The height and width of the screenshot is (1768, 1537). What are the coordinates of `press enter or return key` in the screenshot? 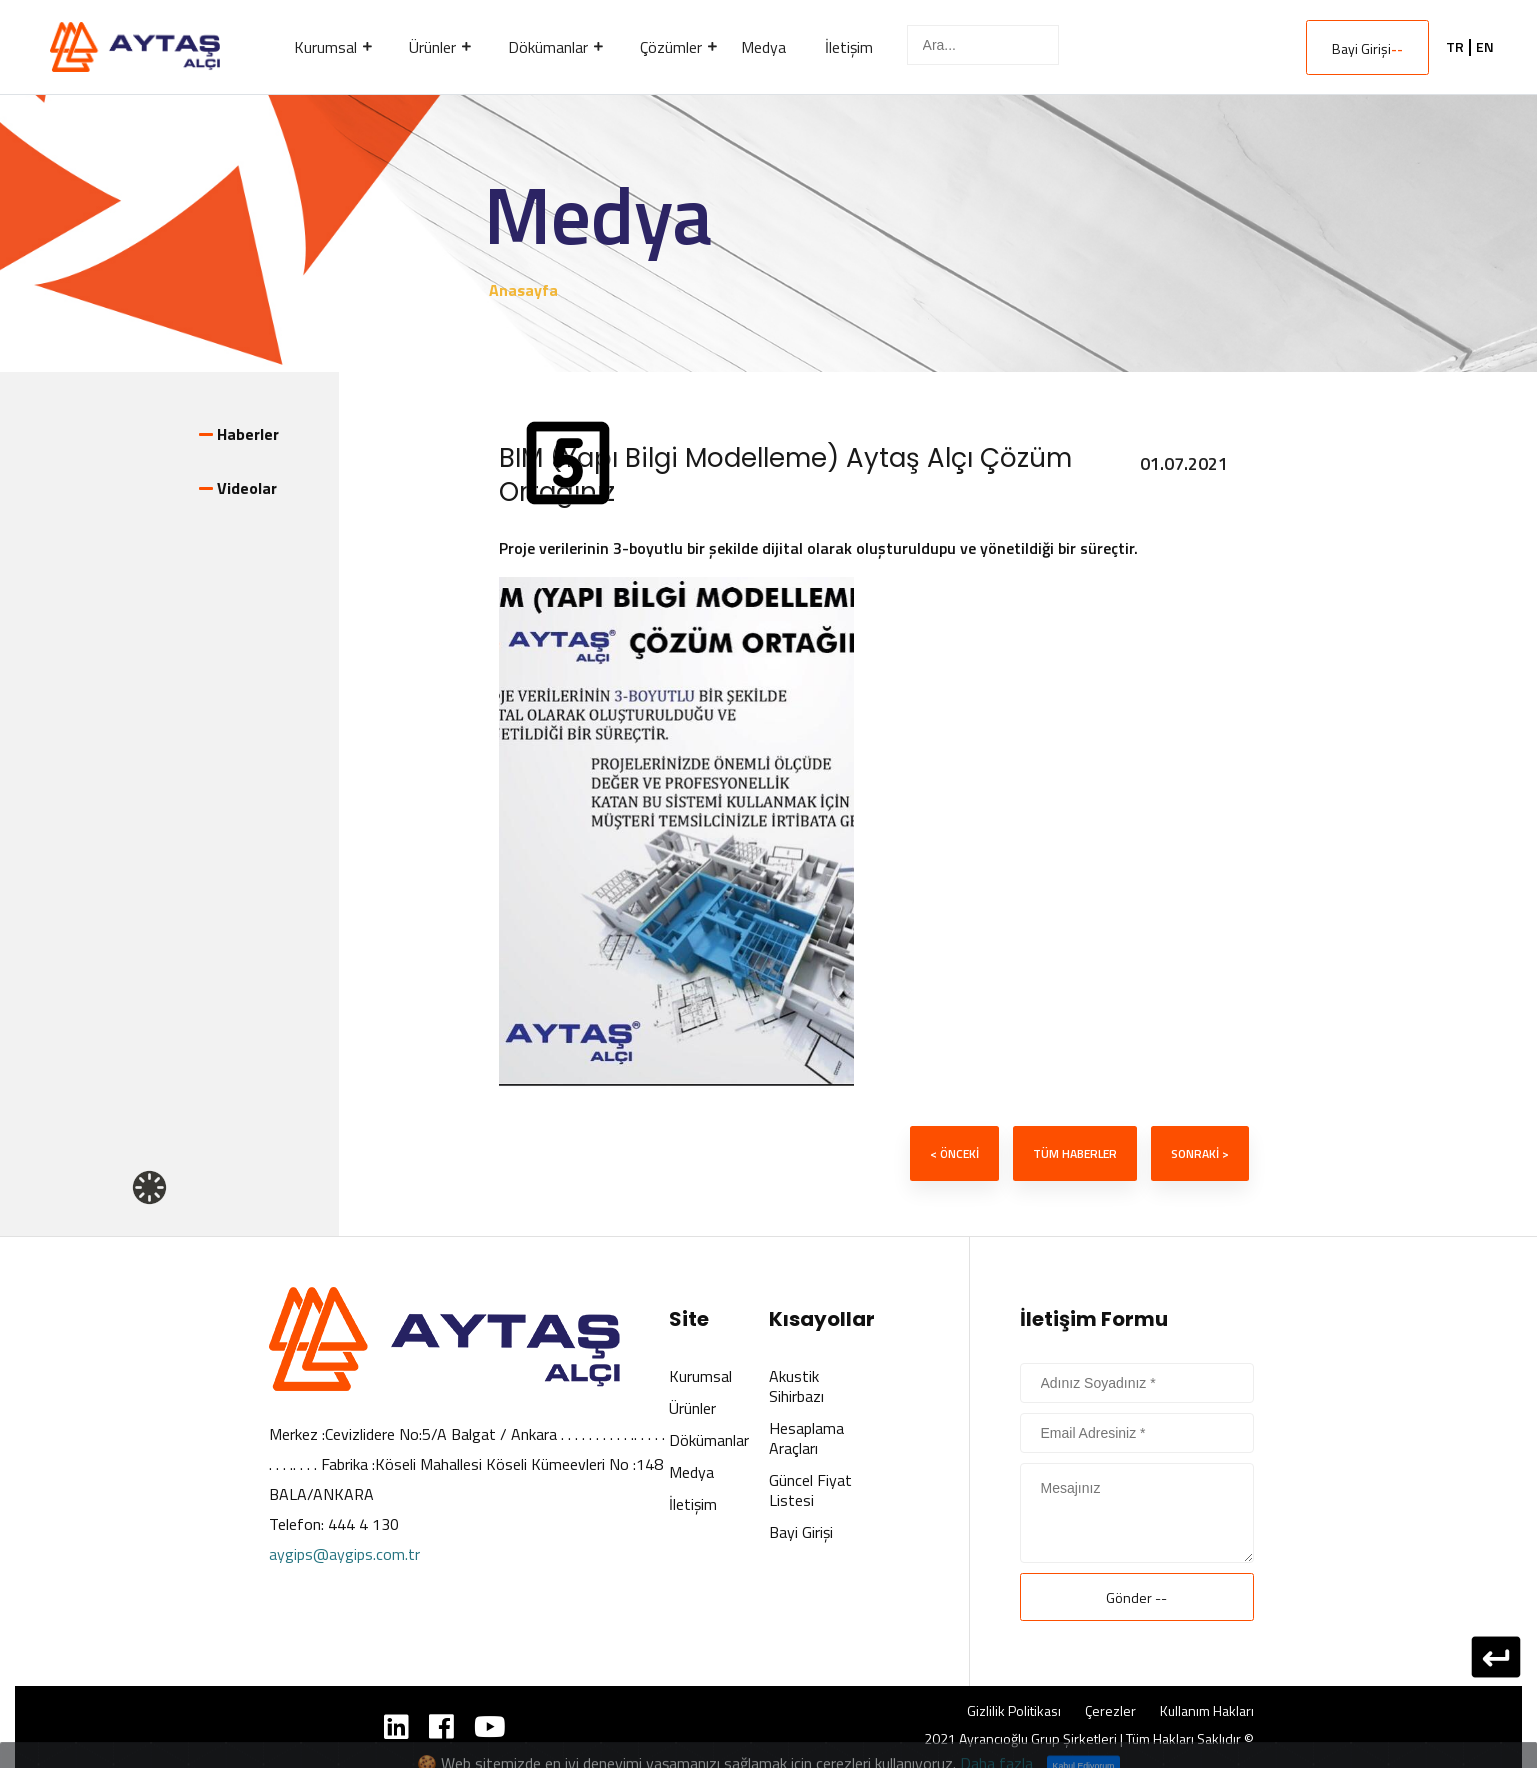 It's located at (1496, 1657).